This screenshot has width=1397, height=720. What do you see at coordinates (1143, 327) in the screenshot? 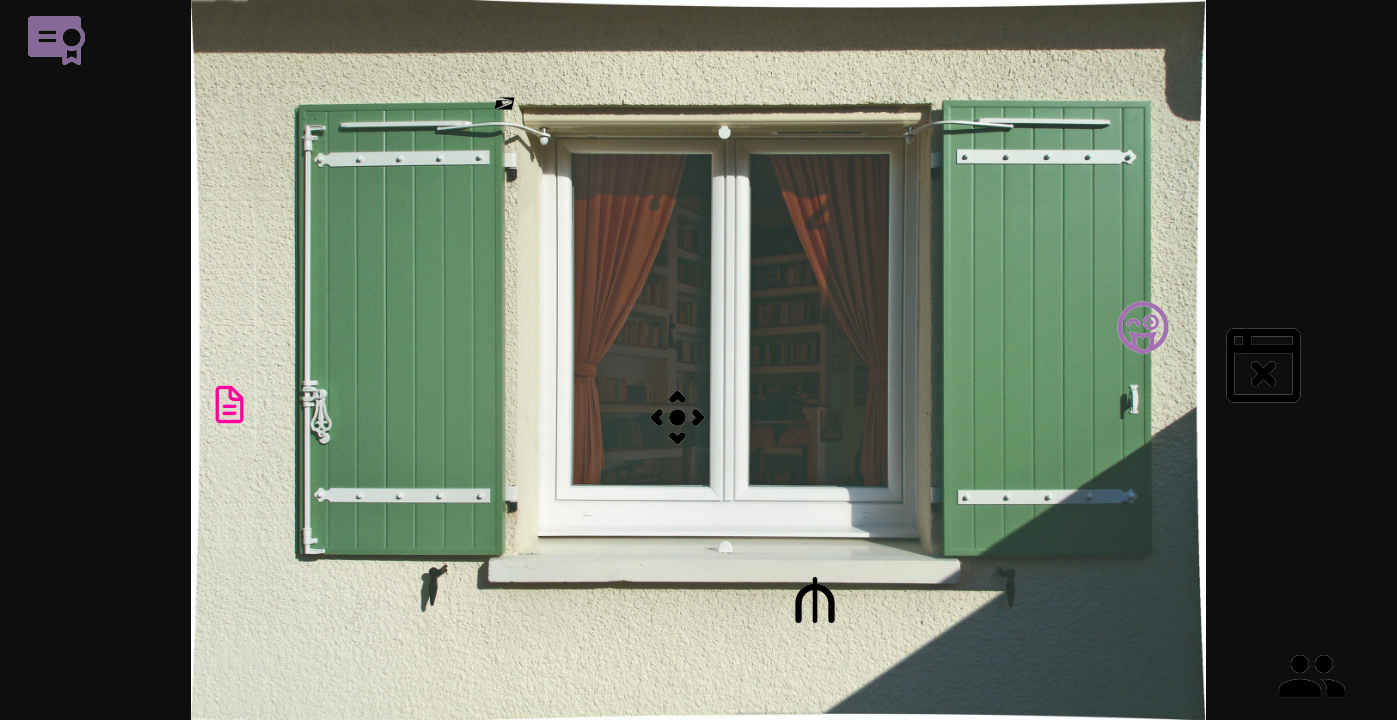
I see `react with a playful or silly emoji` at bounding box center [1143, 327].